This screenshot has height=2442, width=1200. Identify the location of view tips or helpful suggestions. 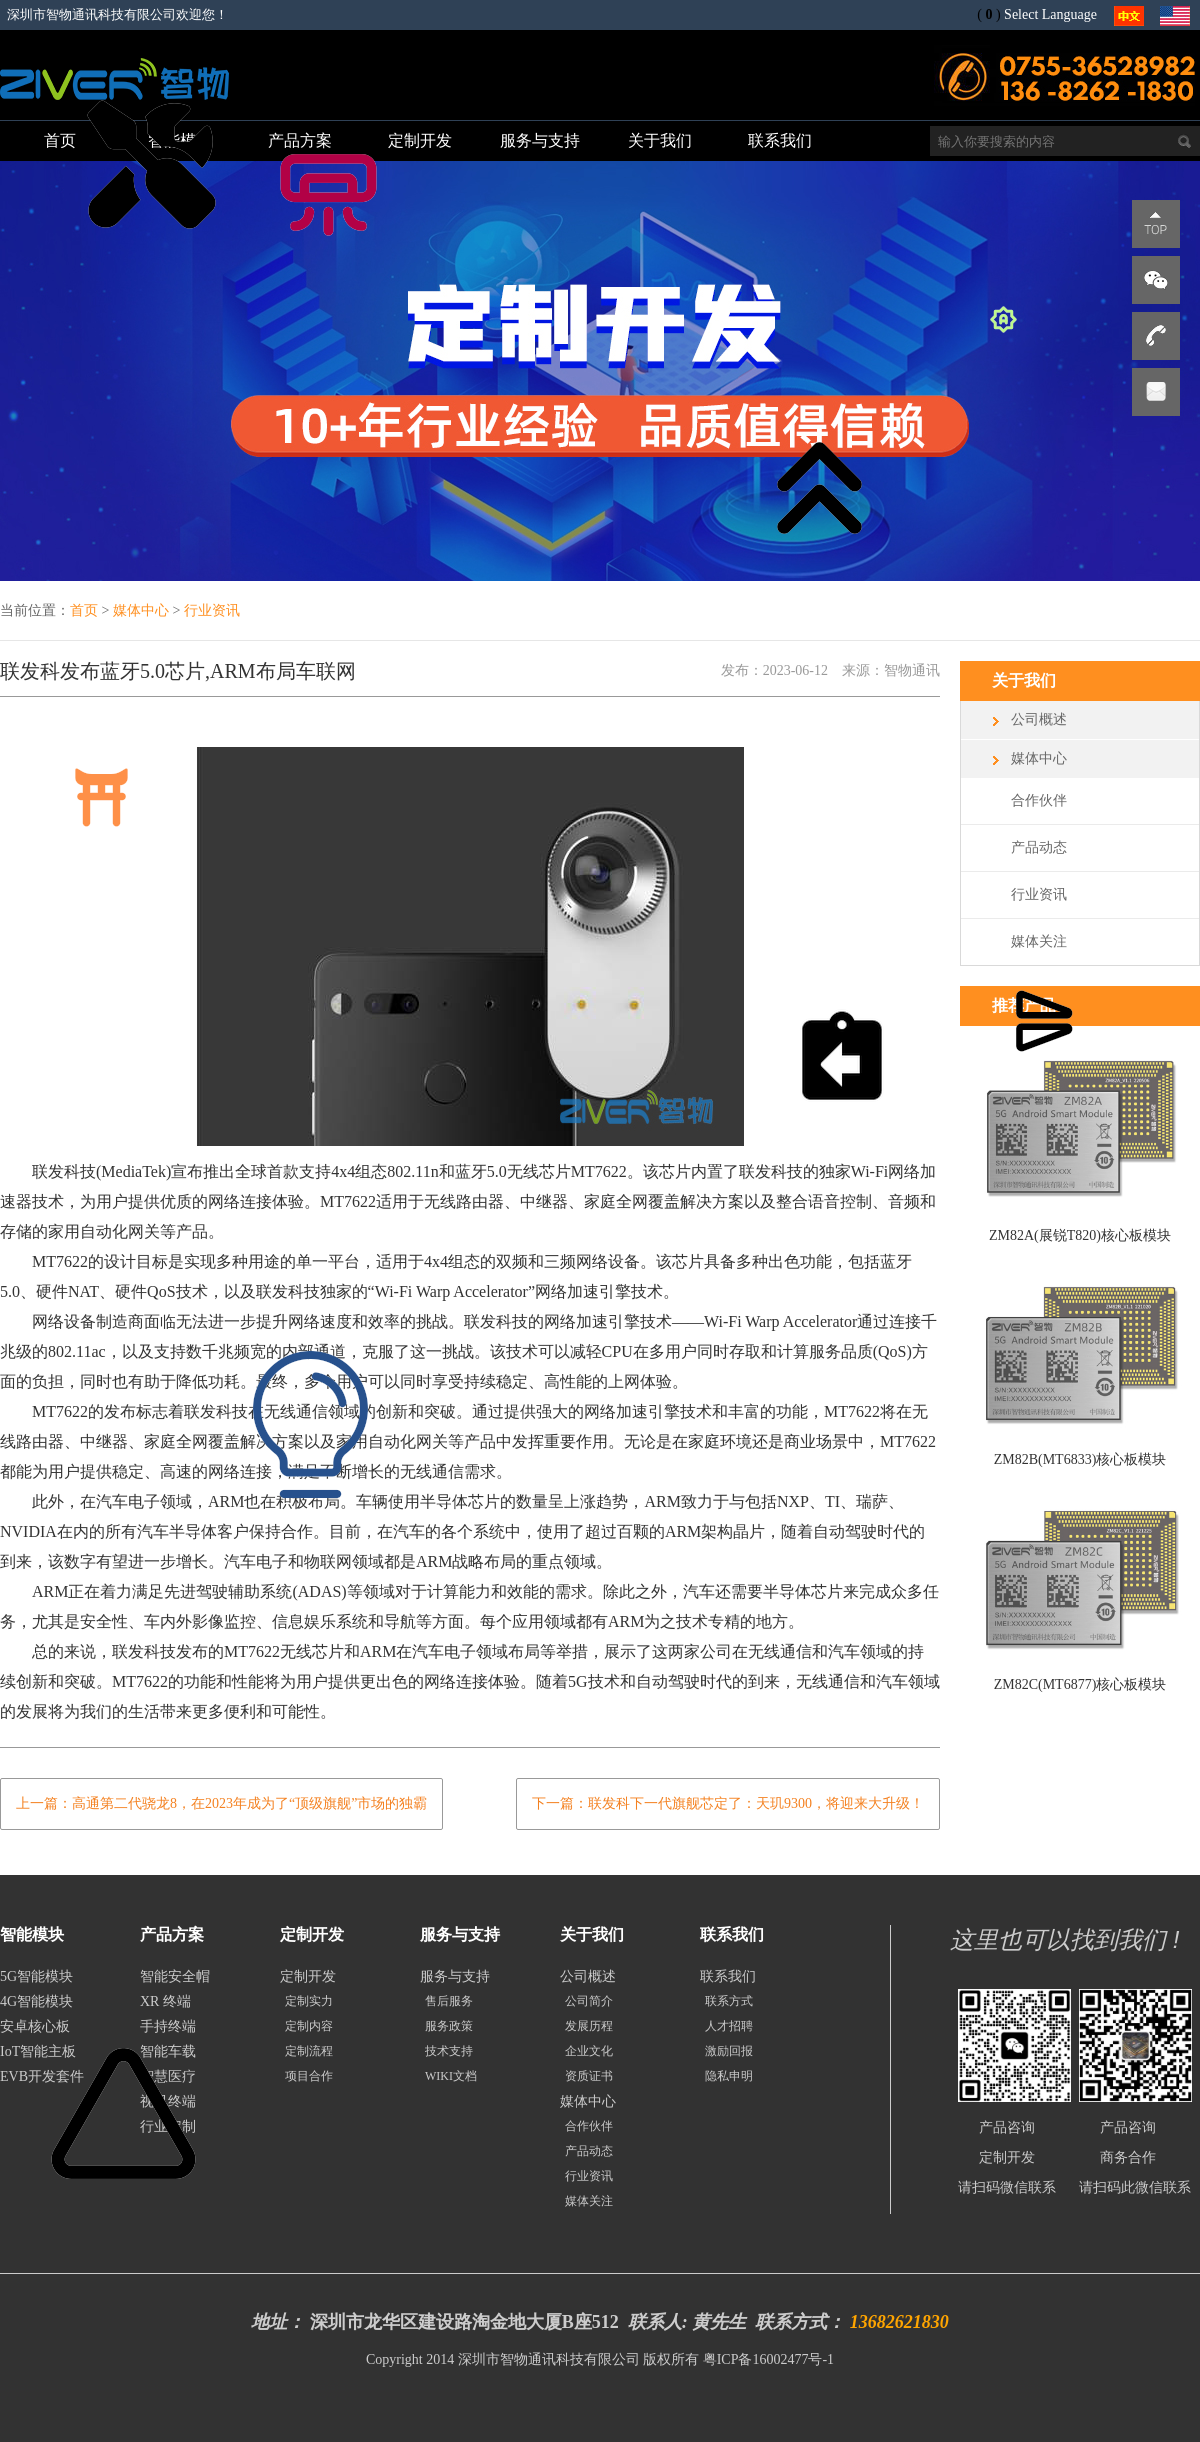
(310, 1424).